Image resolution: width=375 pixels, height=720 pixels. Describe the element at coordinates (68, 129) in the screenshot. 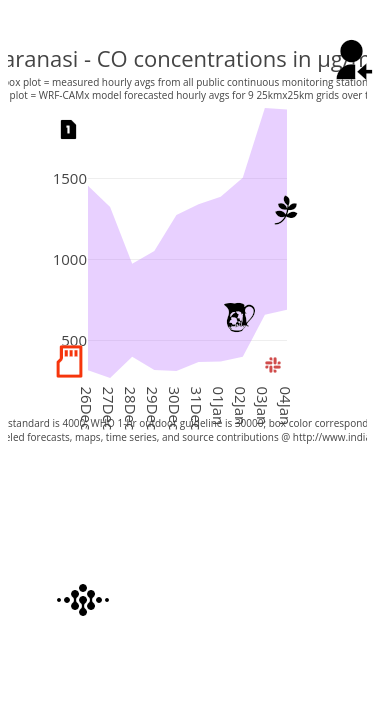

I see `indicates primary SIM card slot (SIM 1)` at that location.